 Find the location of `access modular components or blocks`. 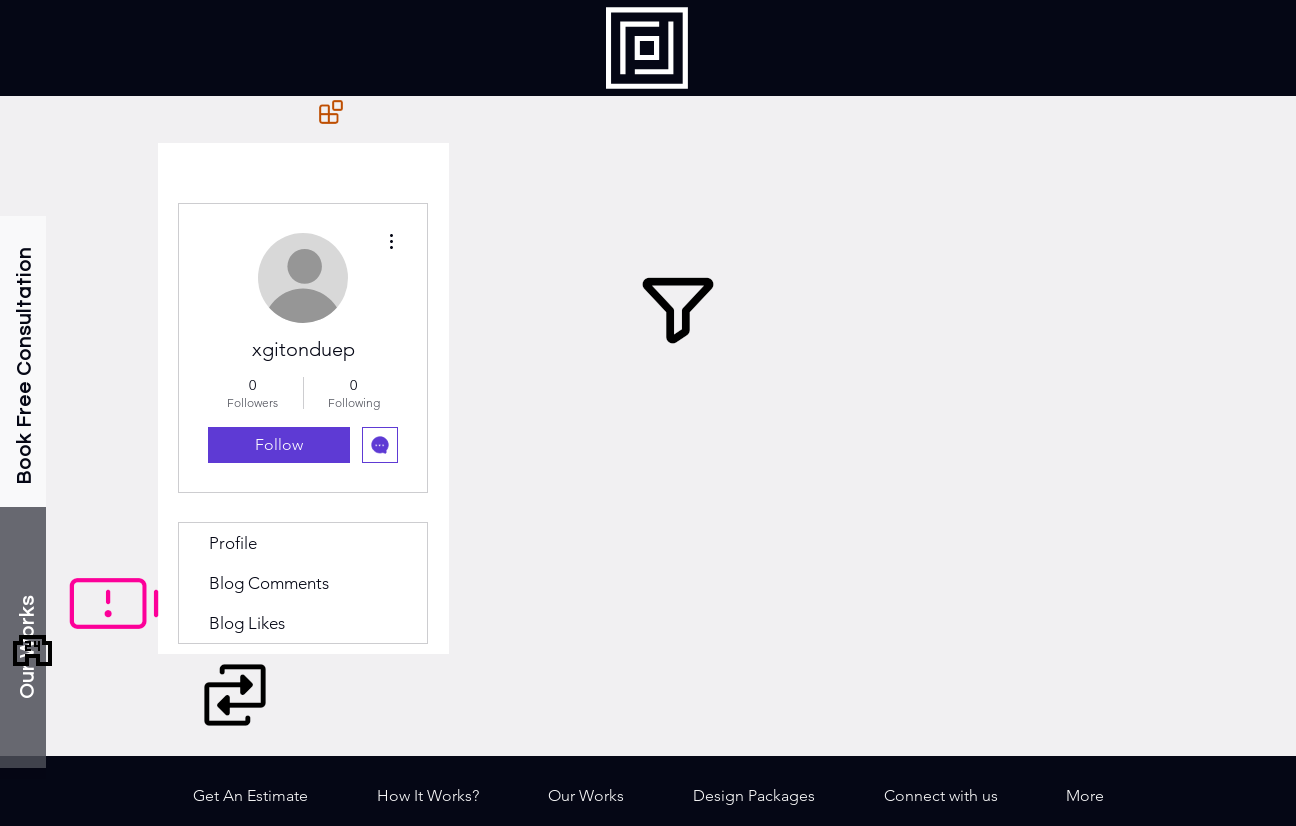

access modular components or blocks is located at coordinates (331, 112).